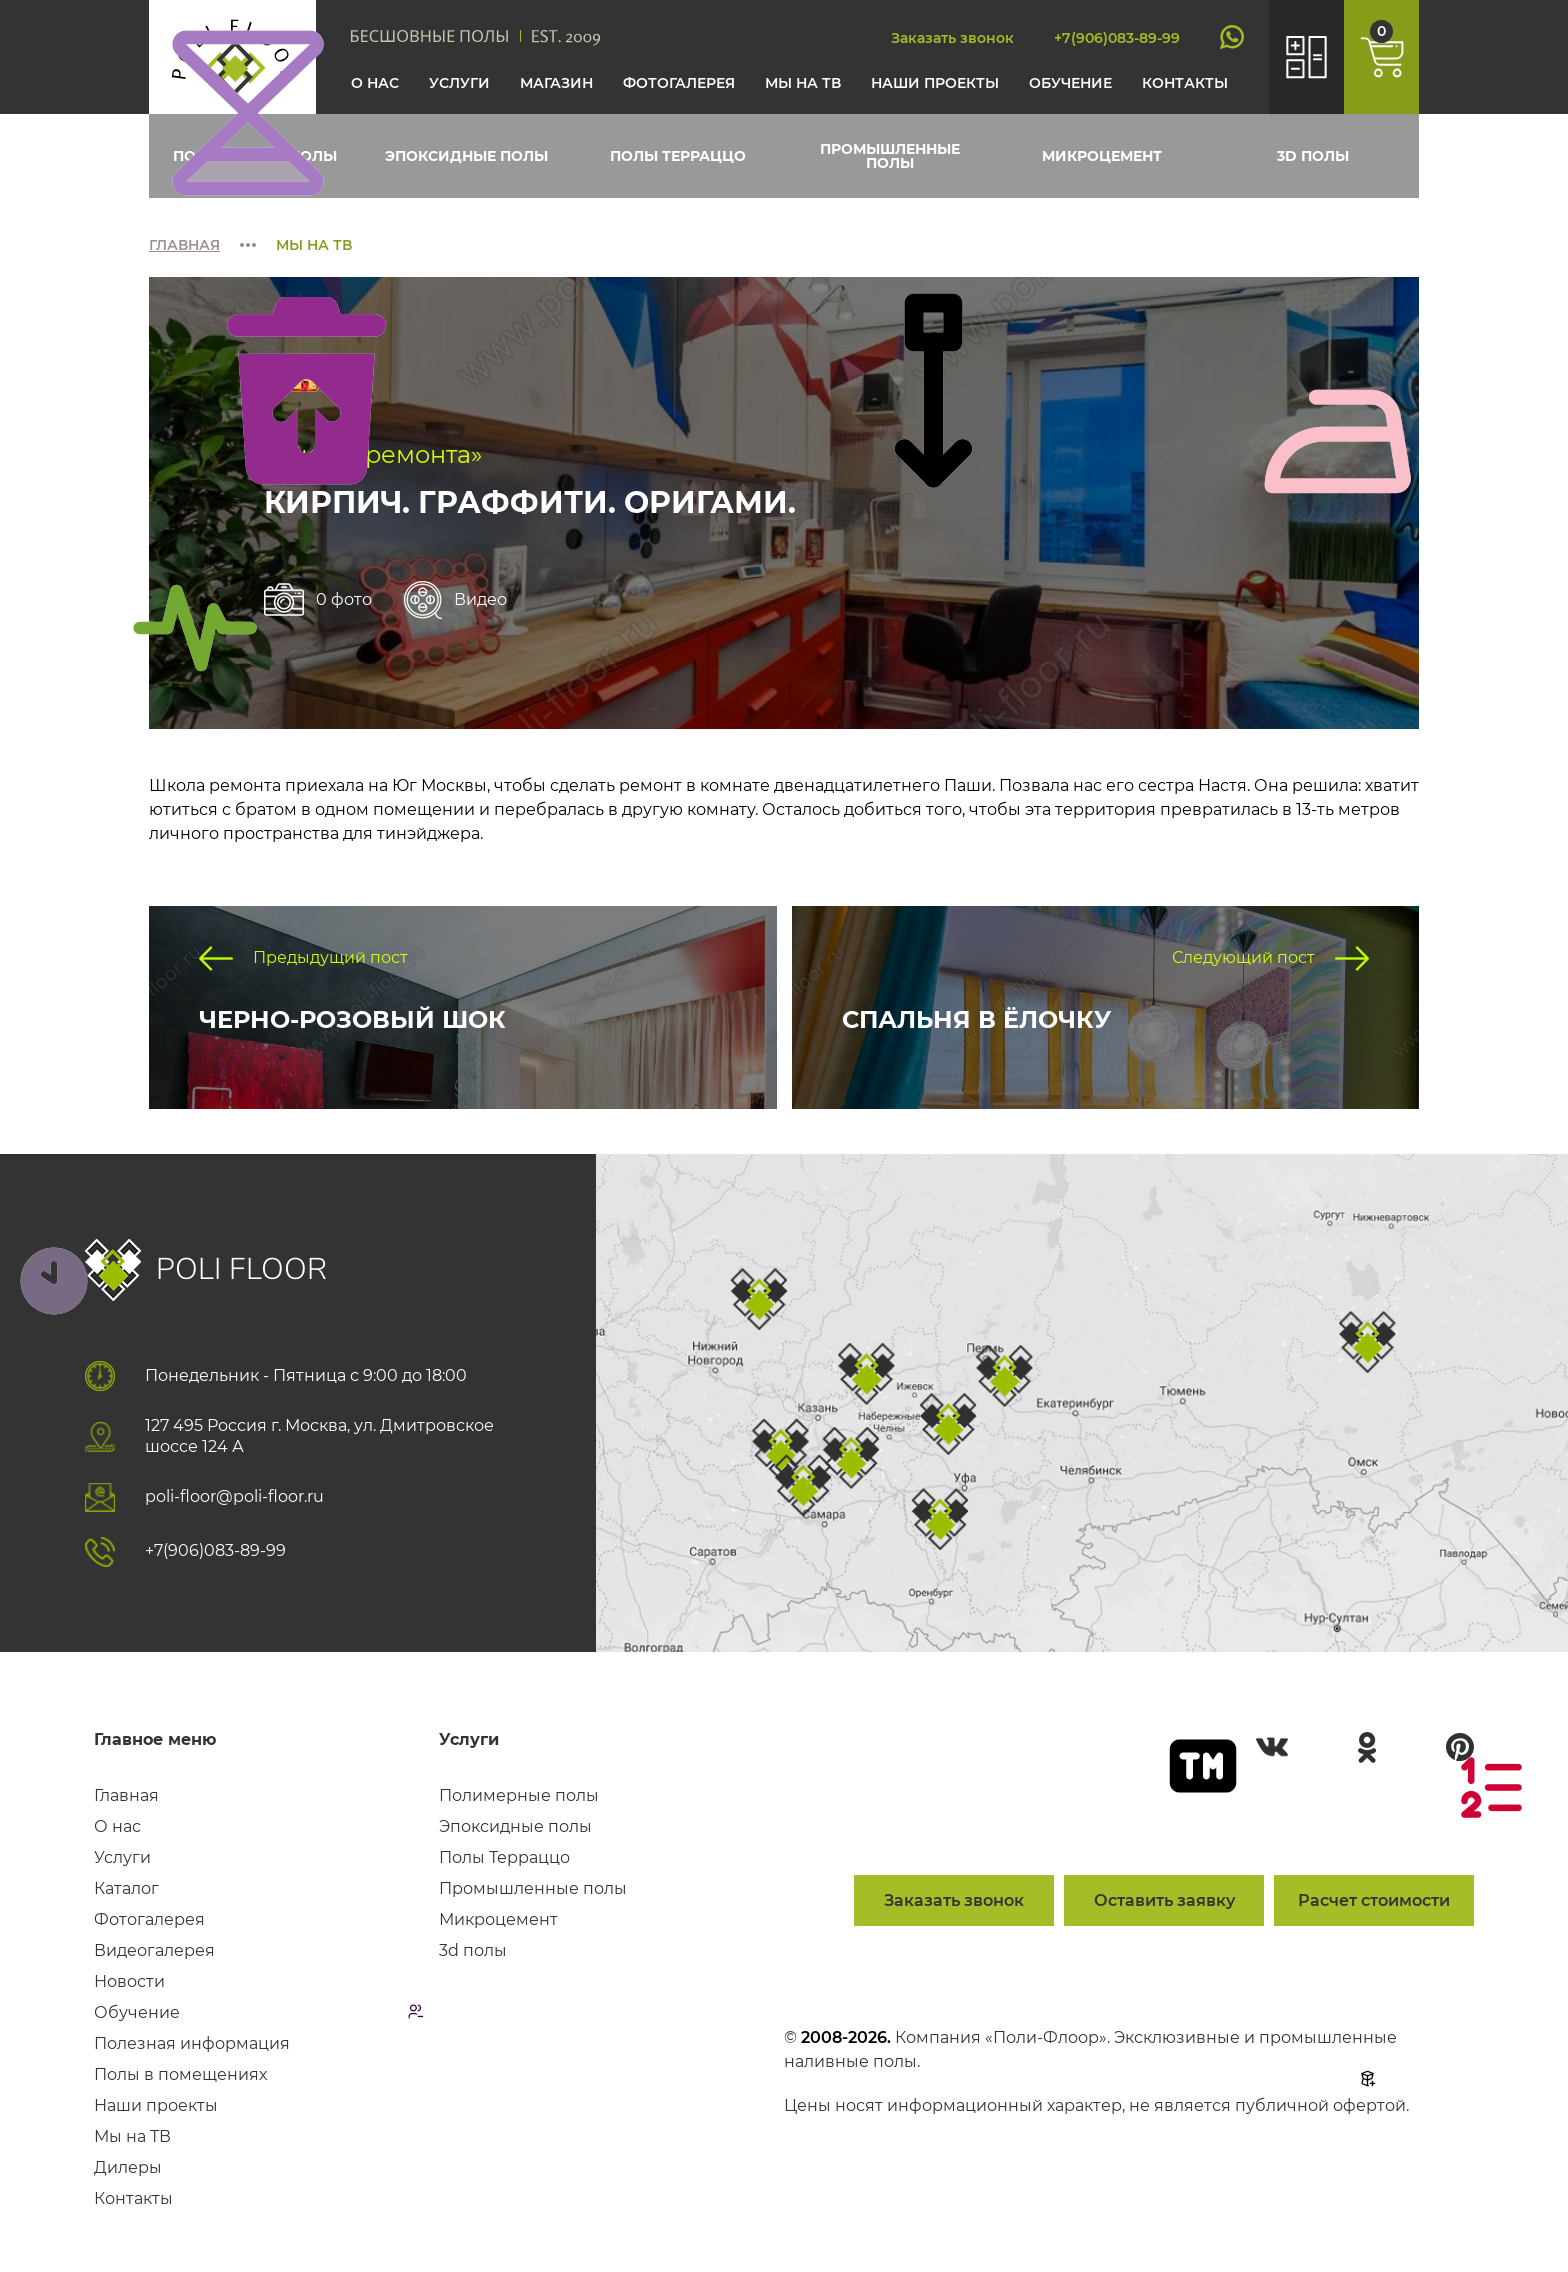  I want to click on remove a member from the group, so click(415, 2011).